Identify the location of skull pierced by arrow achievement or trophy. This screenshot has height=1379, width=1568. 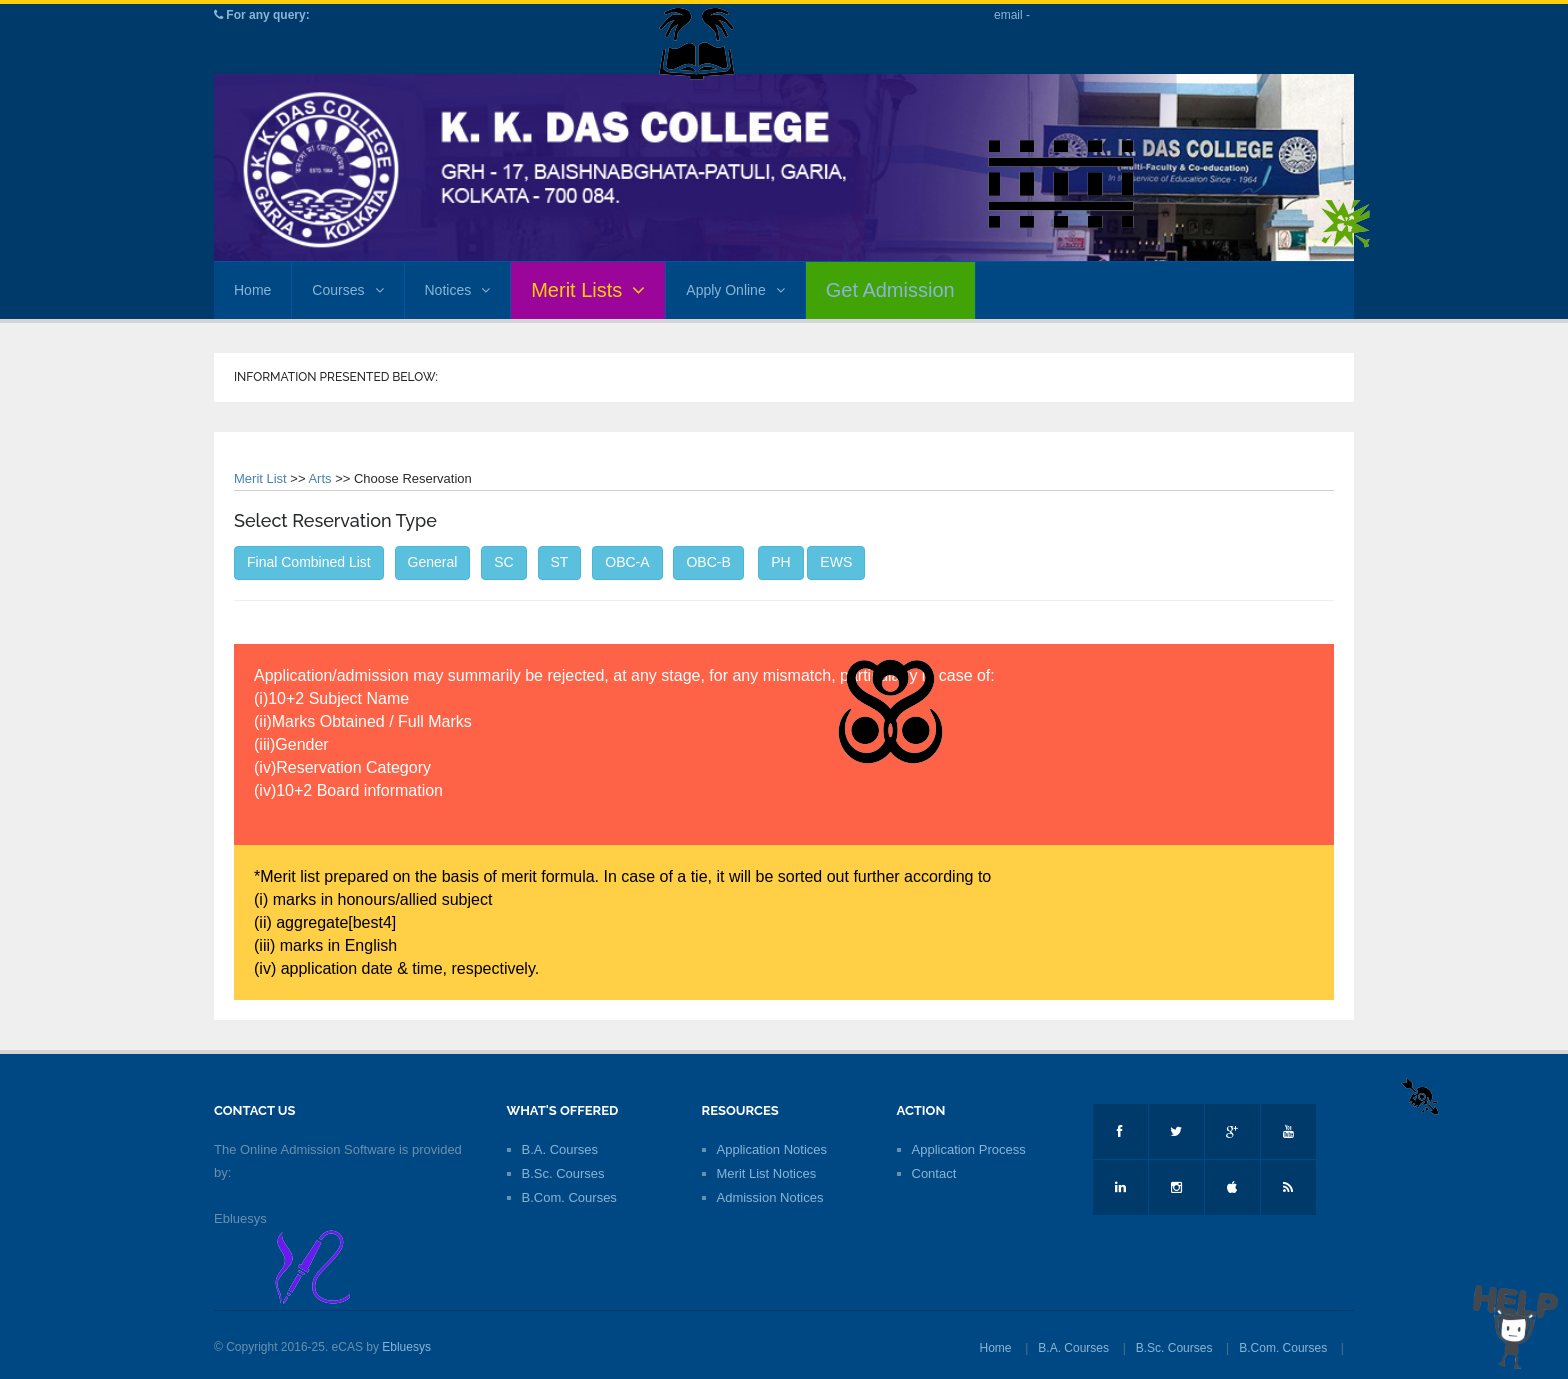
(1420, 1096).